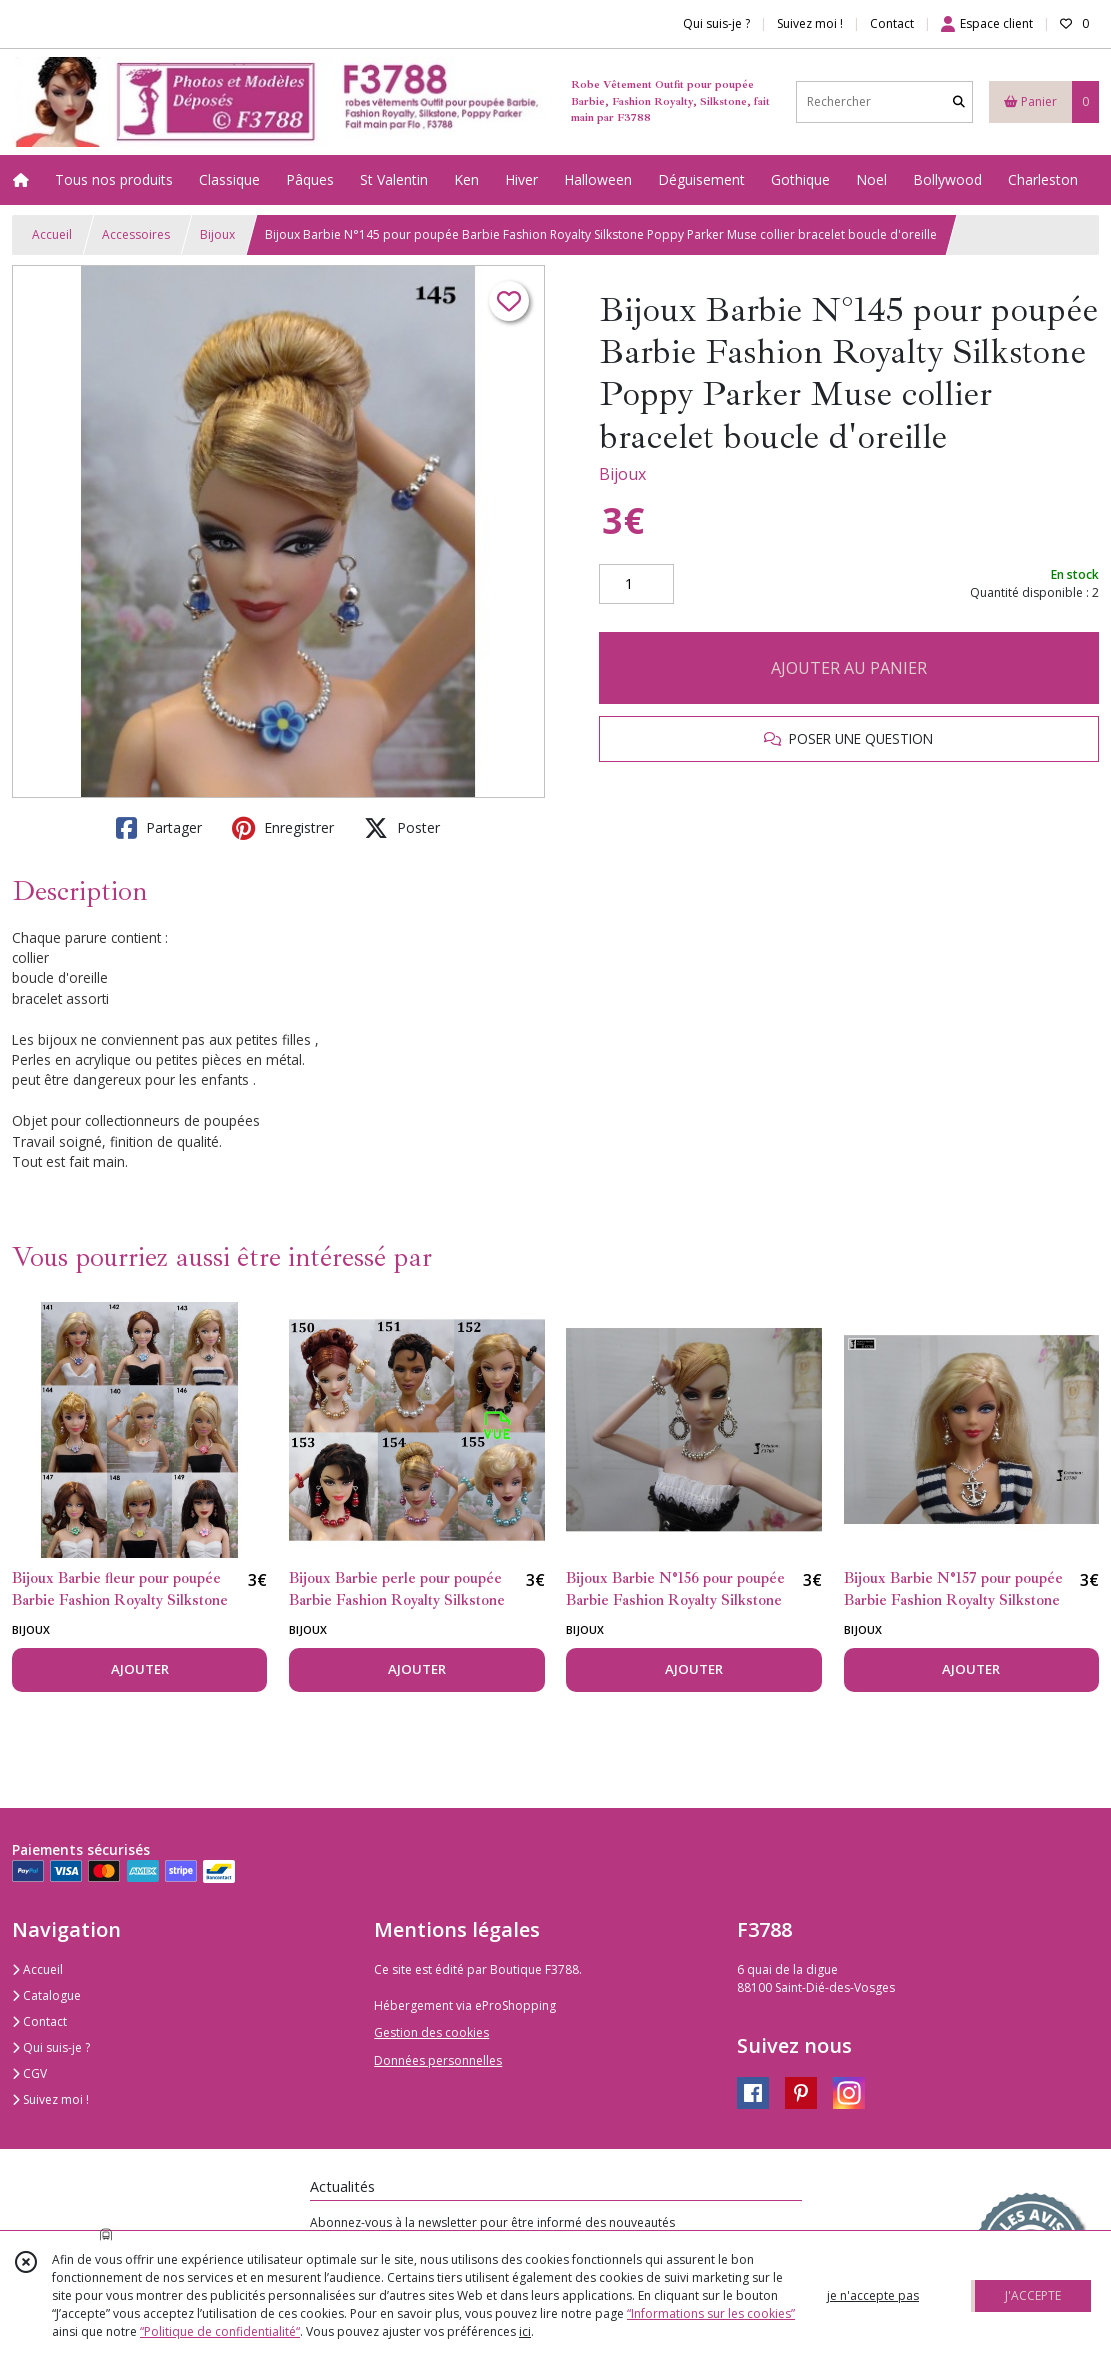  Describe the element at coordinates (106, 2235) in the screenshot. I see `view subway or metro transit options` at that location.